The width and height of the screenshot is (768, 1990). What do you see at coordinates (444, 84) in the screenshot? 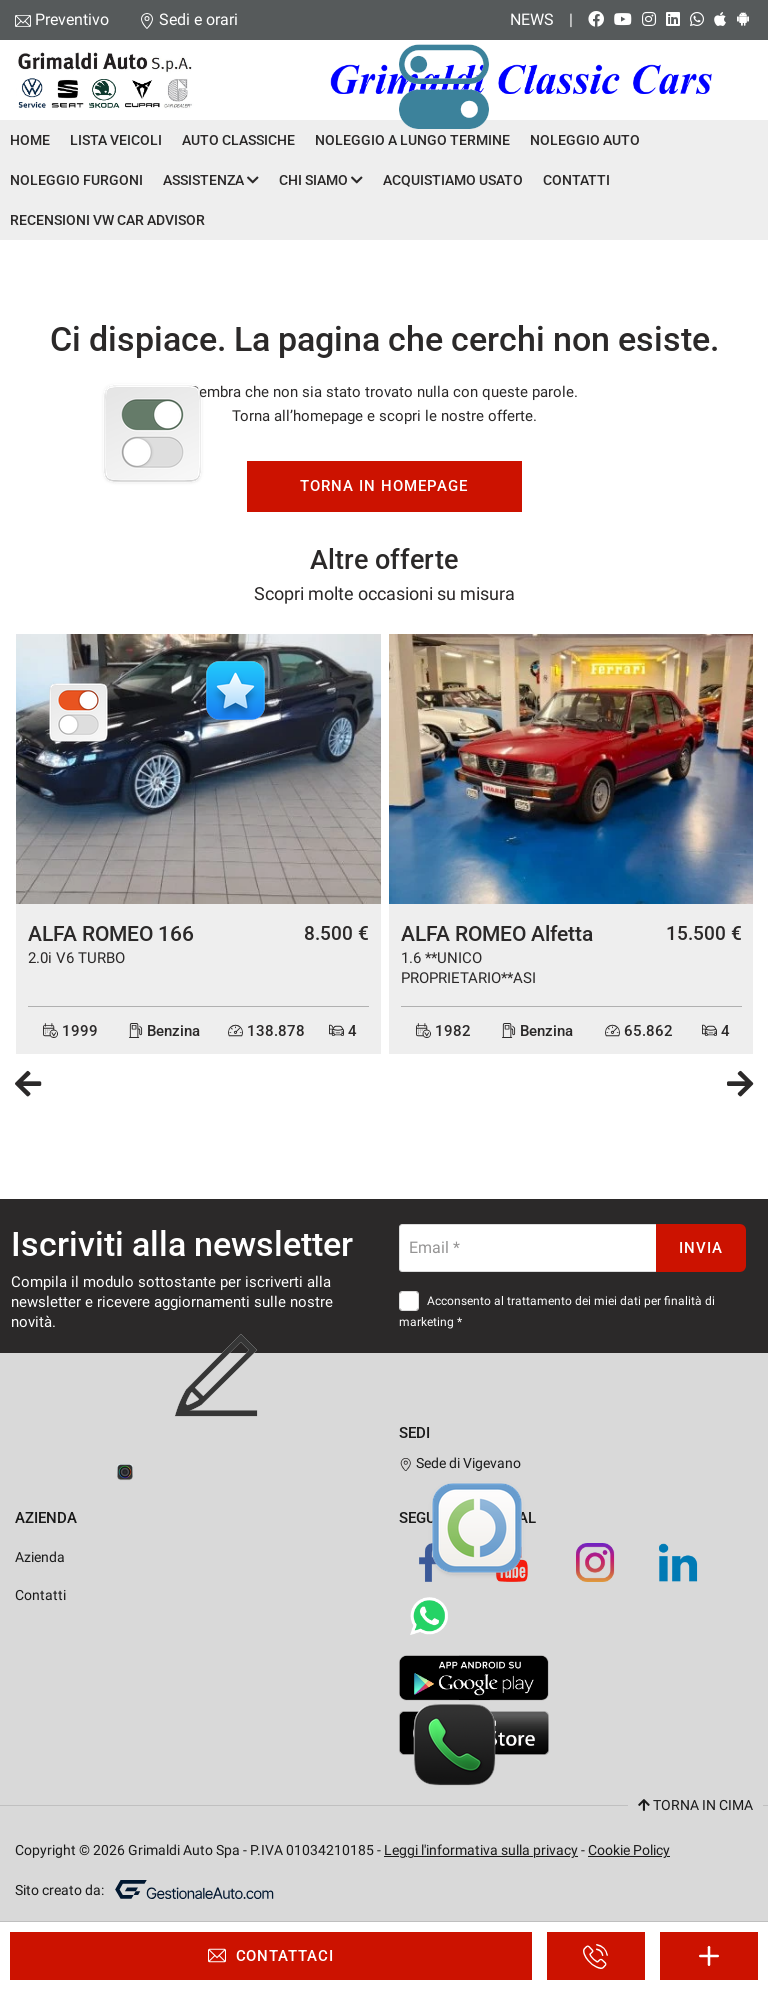
I see `access system tweaks and customization settings` at bounding box center [444, 84].